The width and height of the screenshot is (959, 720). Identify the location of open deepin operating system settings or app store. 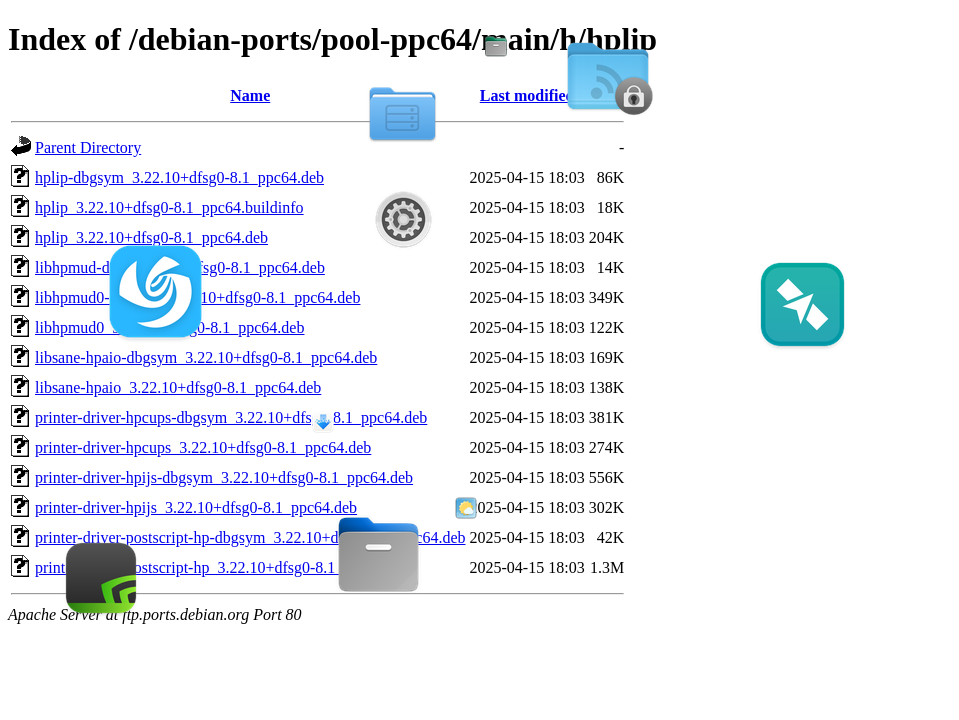
(155, 291).